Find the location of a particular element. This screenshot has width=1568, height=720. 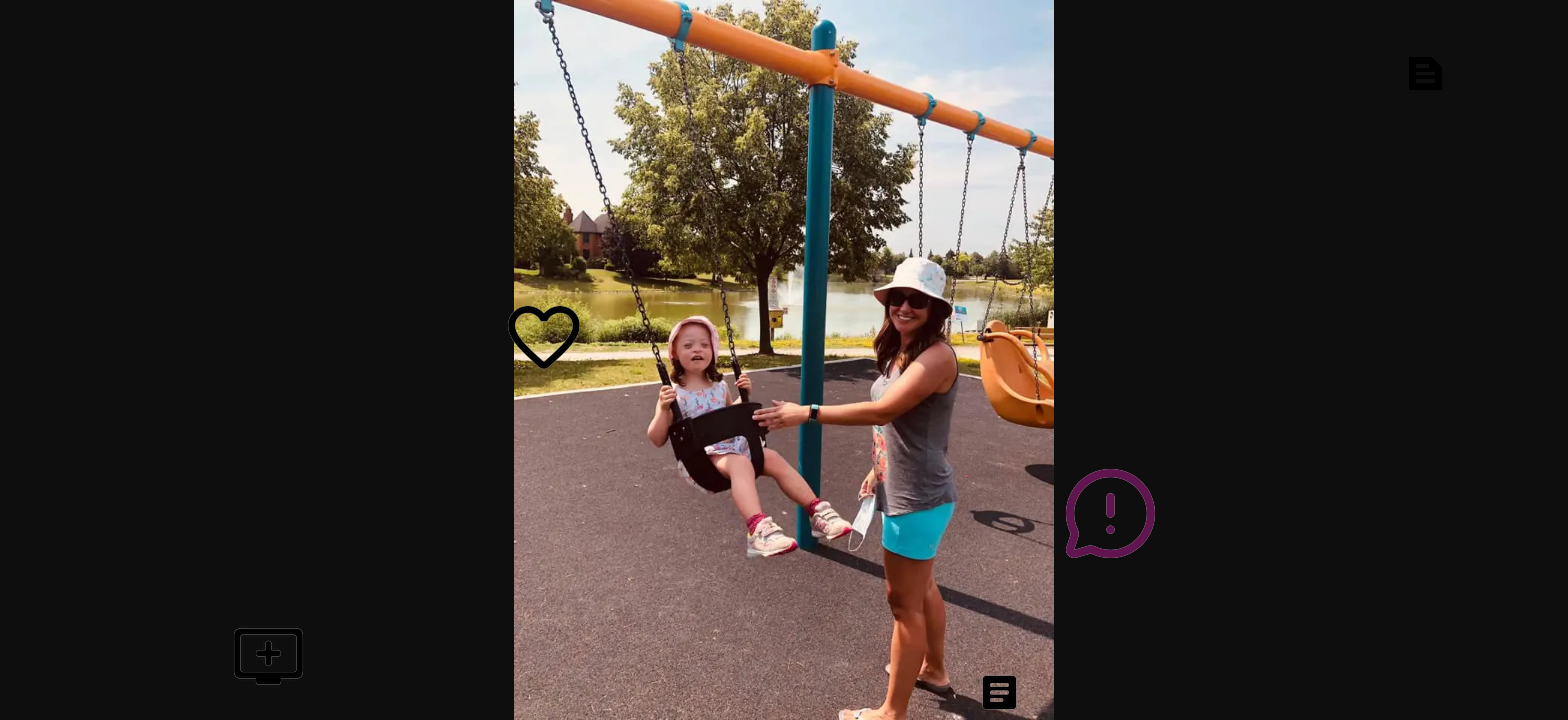

add video to watch queue is located at coordinates (268, 656).